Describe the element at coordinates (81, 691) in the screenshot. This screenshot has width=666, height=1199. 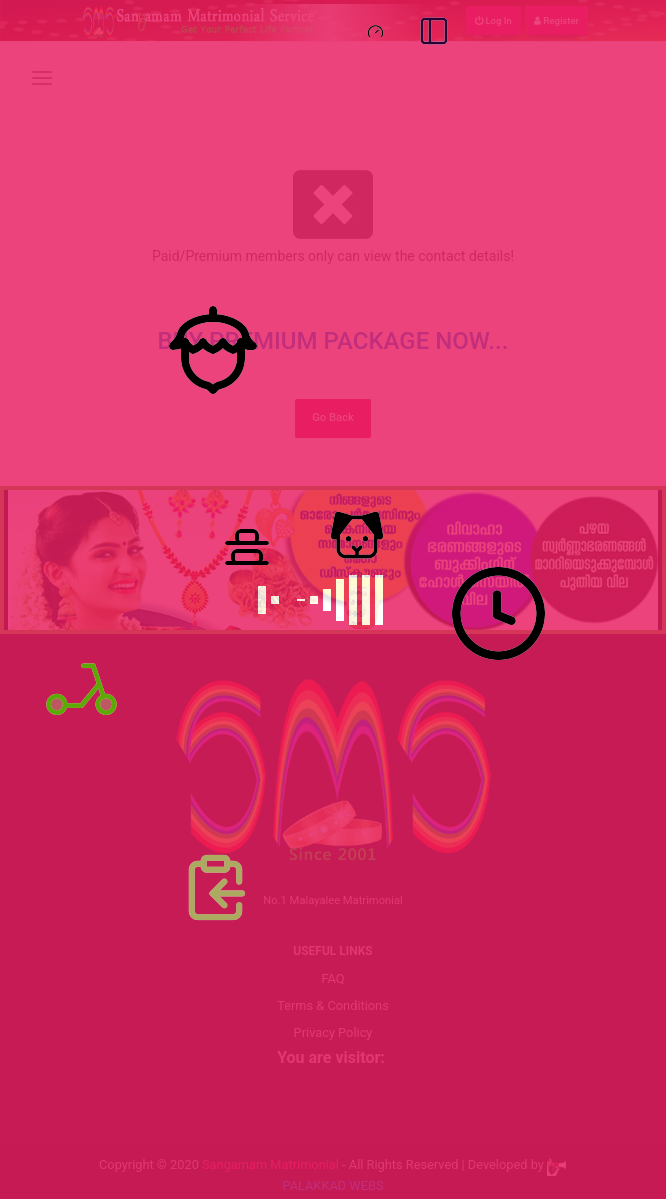
I see `select scooter as transportation mode` at that location.